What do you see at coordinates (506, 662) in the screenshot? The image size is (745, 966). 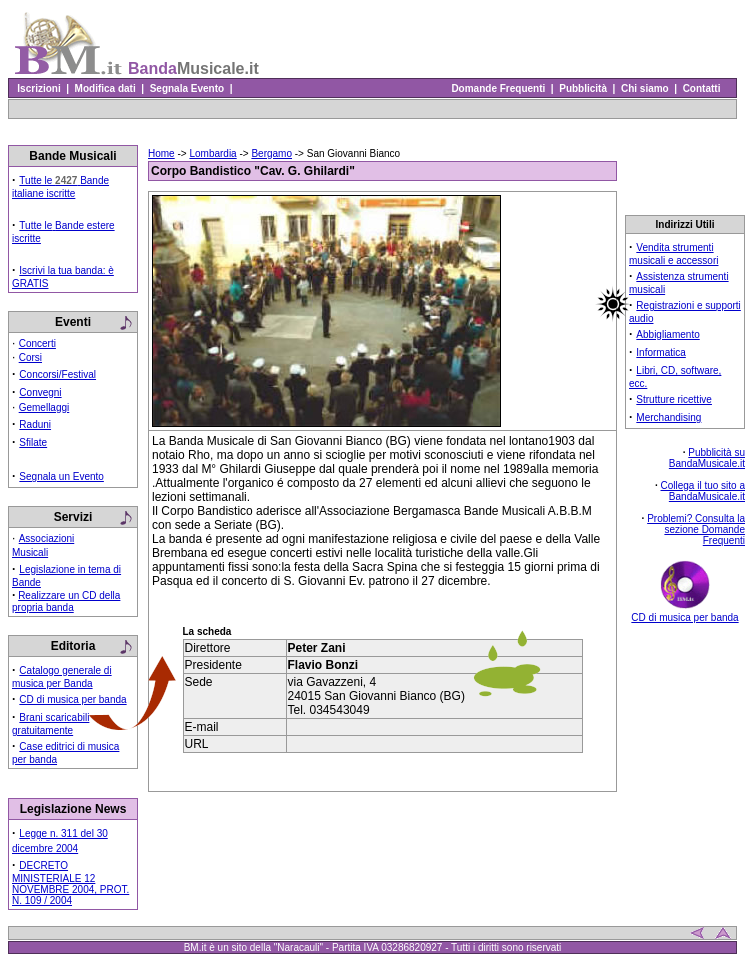 I see `indicates a water leak or fluid spill` at bounding box center [506, 662].